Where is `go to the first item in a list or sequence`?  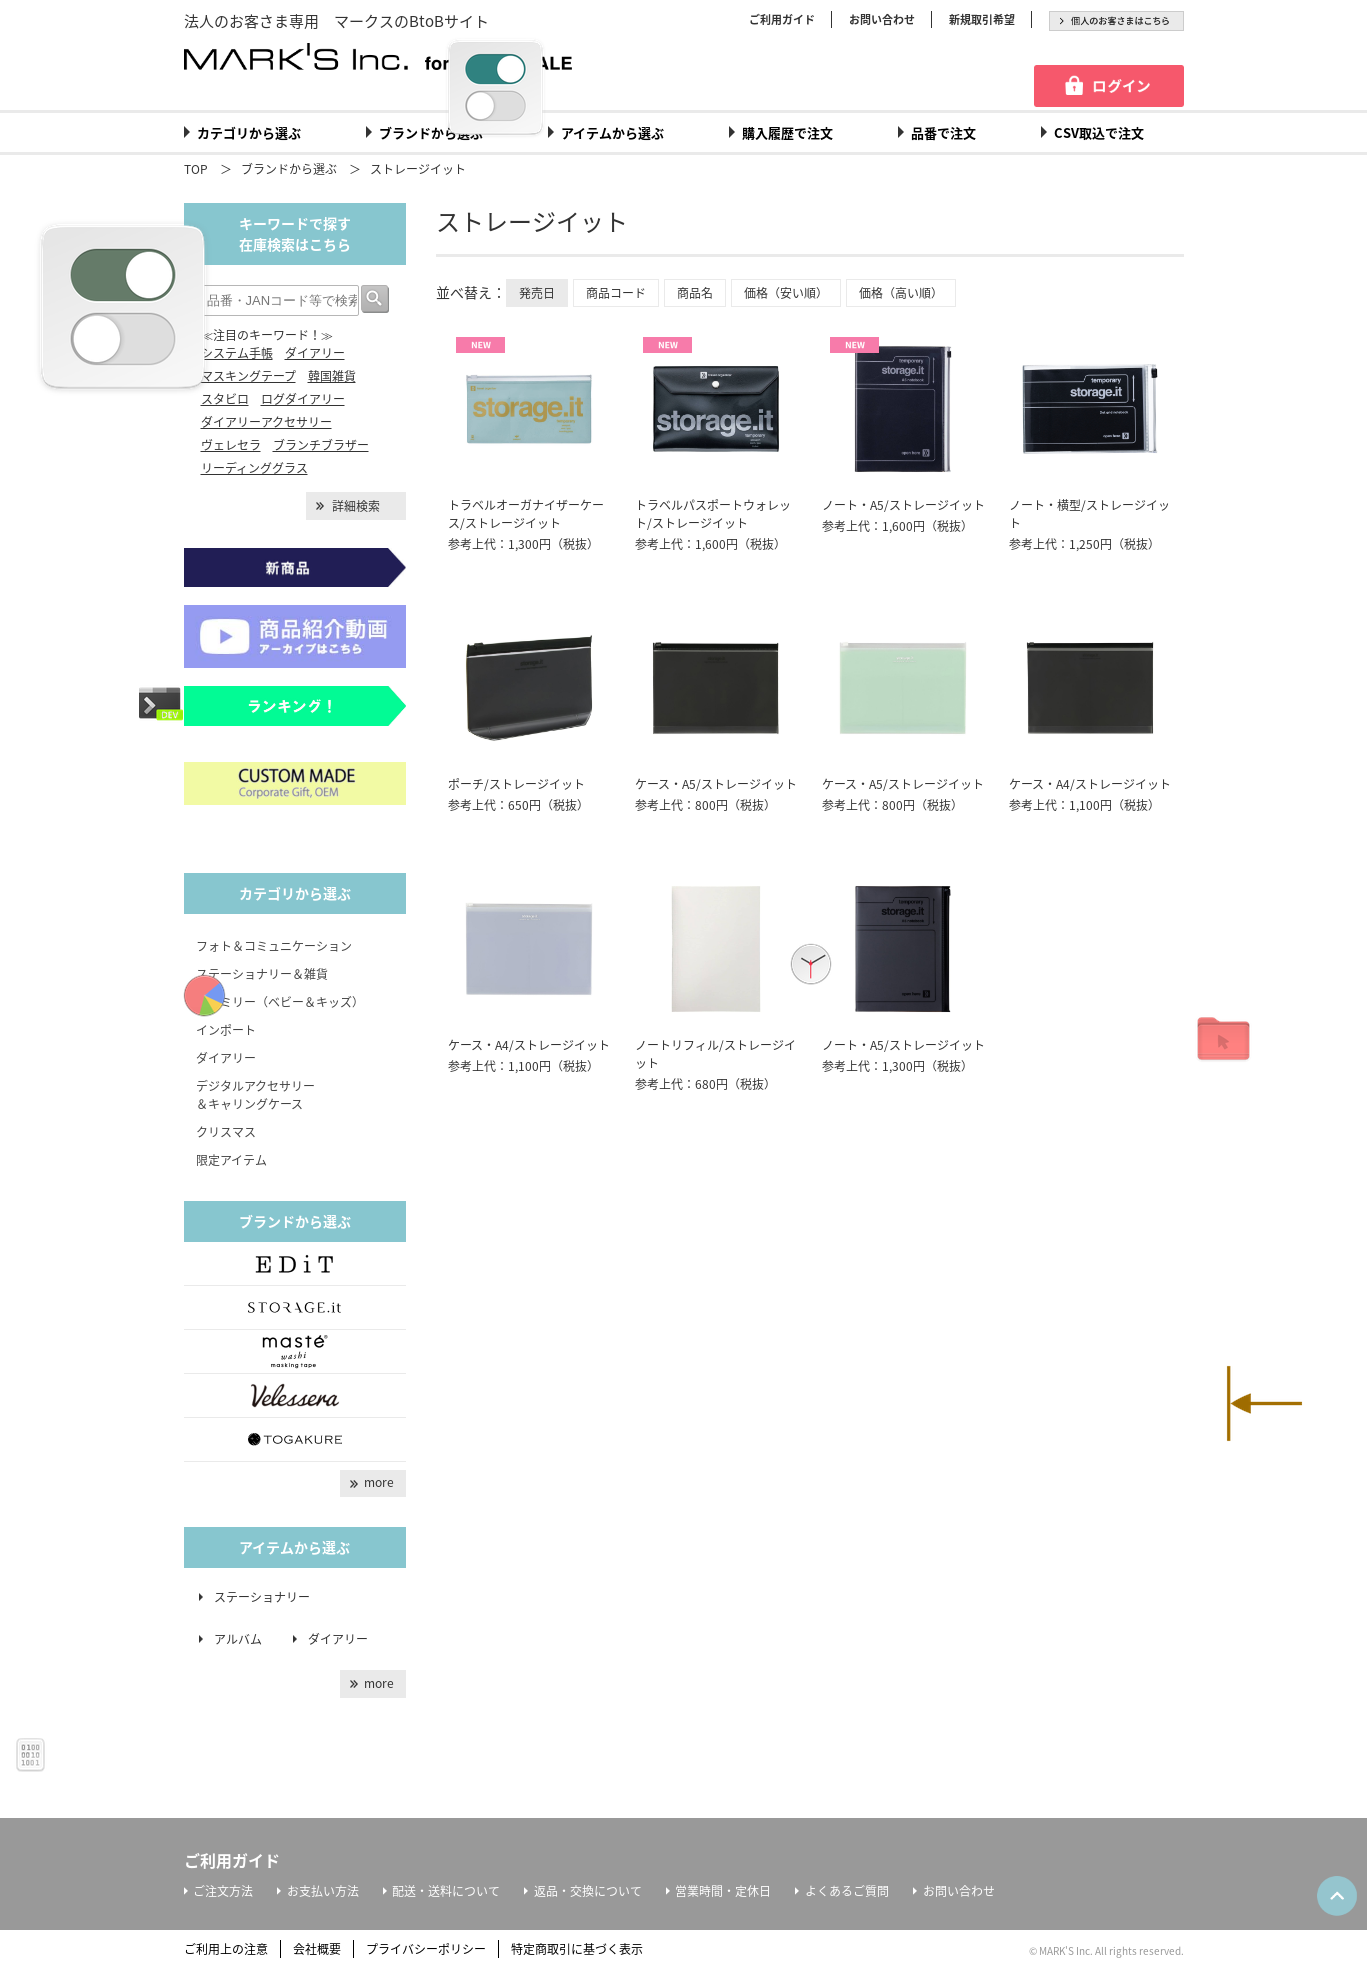 go to the first item in a list or sequence is located at coordinates (1264, 1403).